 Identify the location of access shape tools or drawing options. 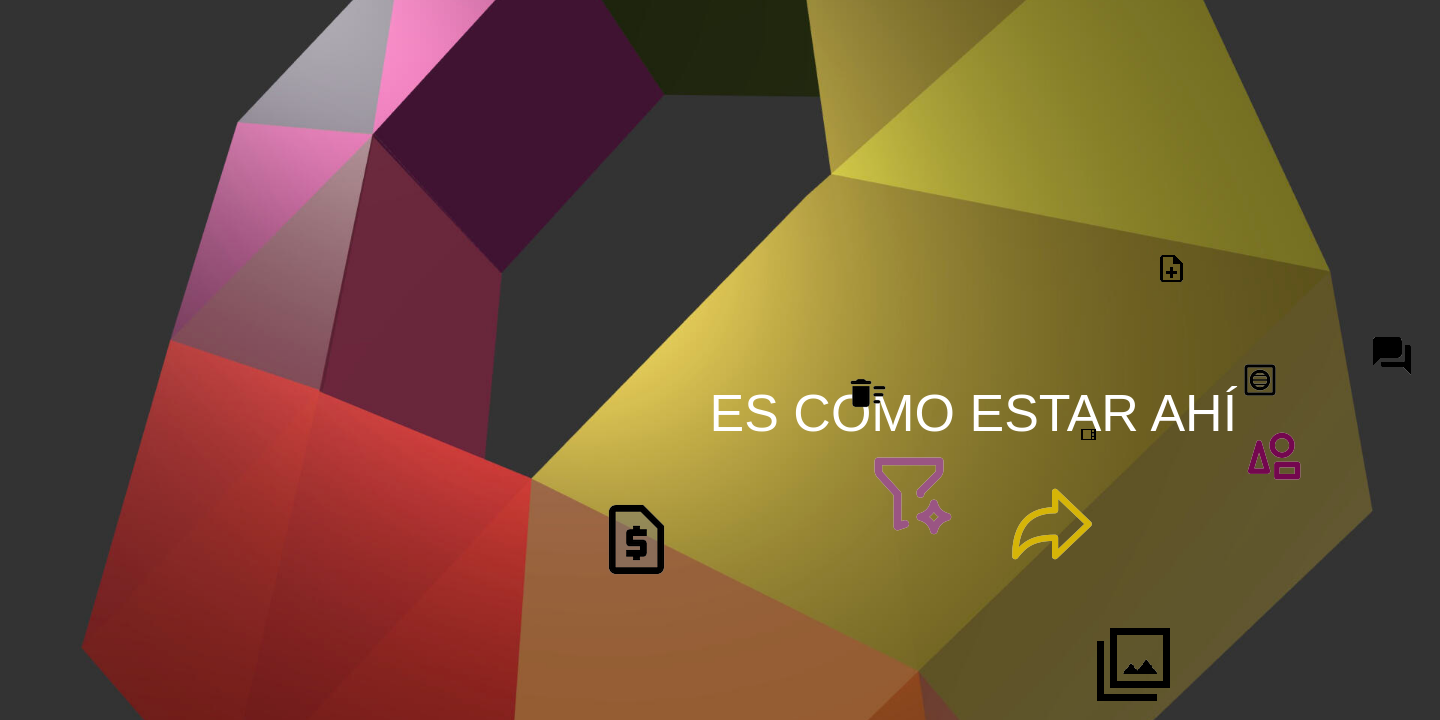
(1275, 458).